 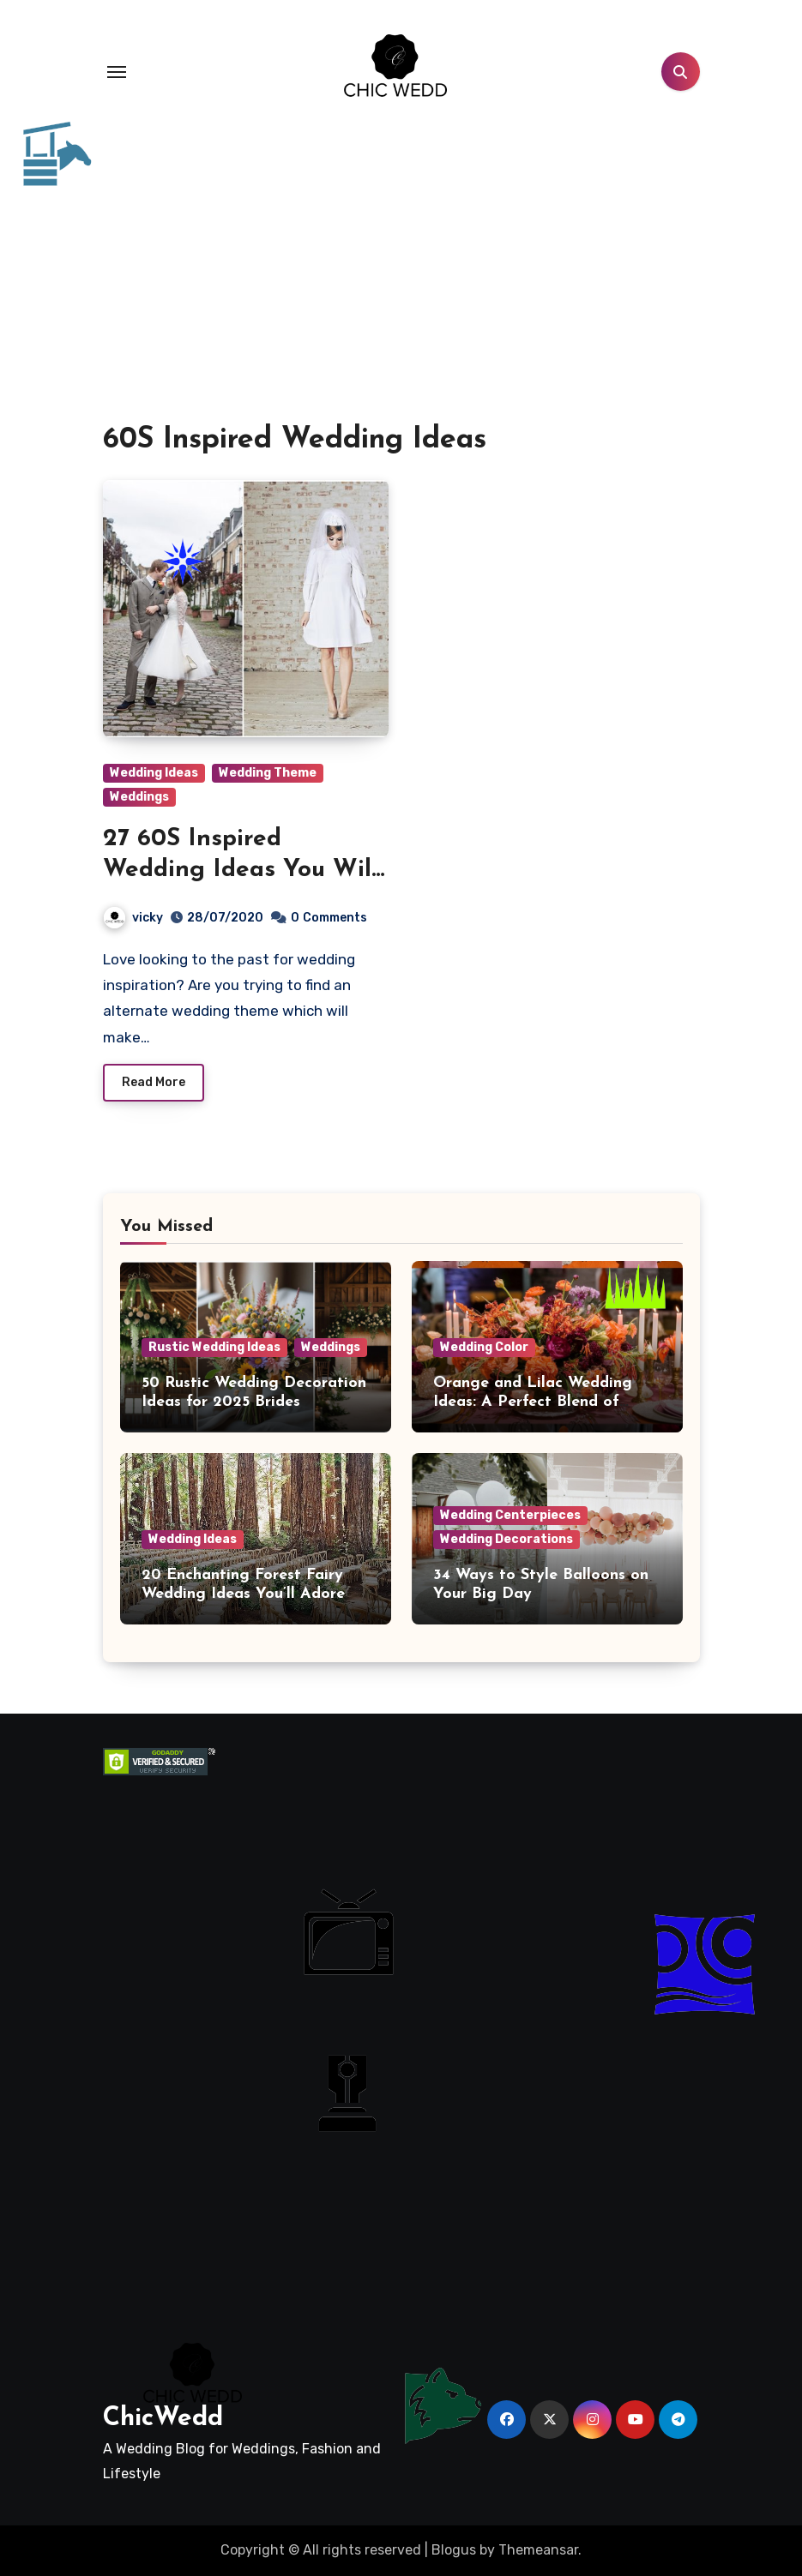 What do you see at coordinates (704, 1964) in the screenshot?
I see `decorative game UI element or background pattern` at bounding box center [704, 1964].